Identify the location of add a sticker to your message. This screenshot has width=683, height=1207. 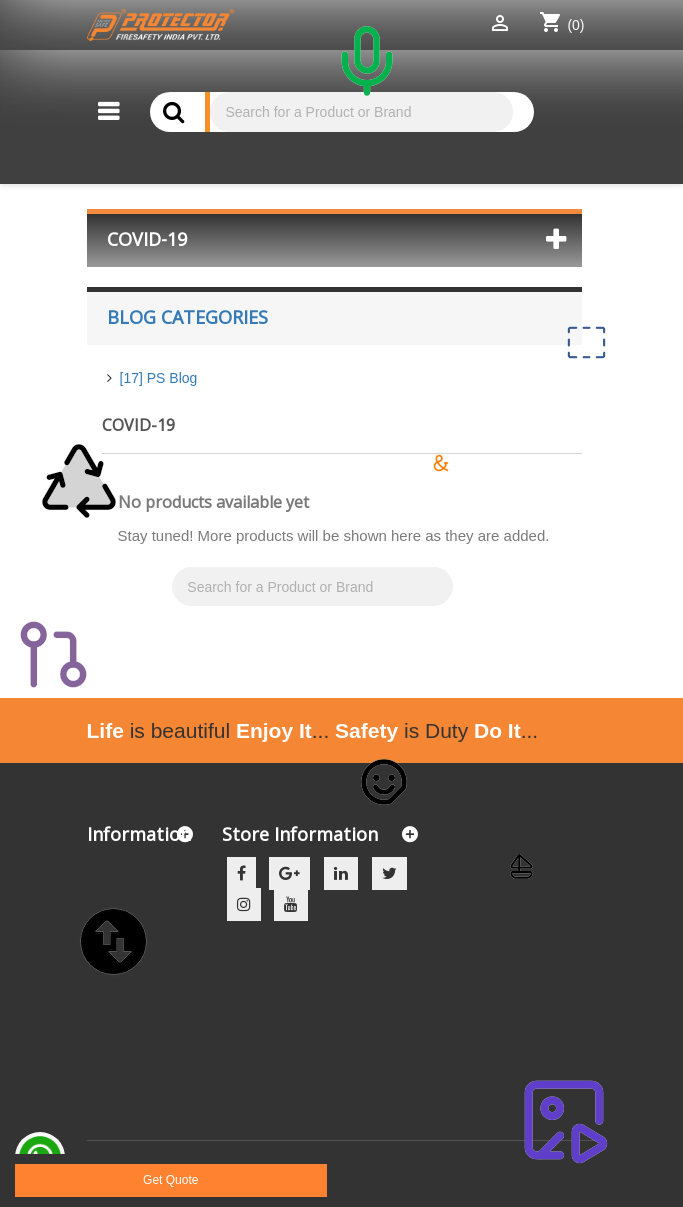
(384, 782).